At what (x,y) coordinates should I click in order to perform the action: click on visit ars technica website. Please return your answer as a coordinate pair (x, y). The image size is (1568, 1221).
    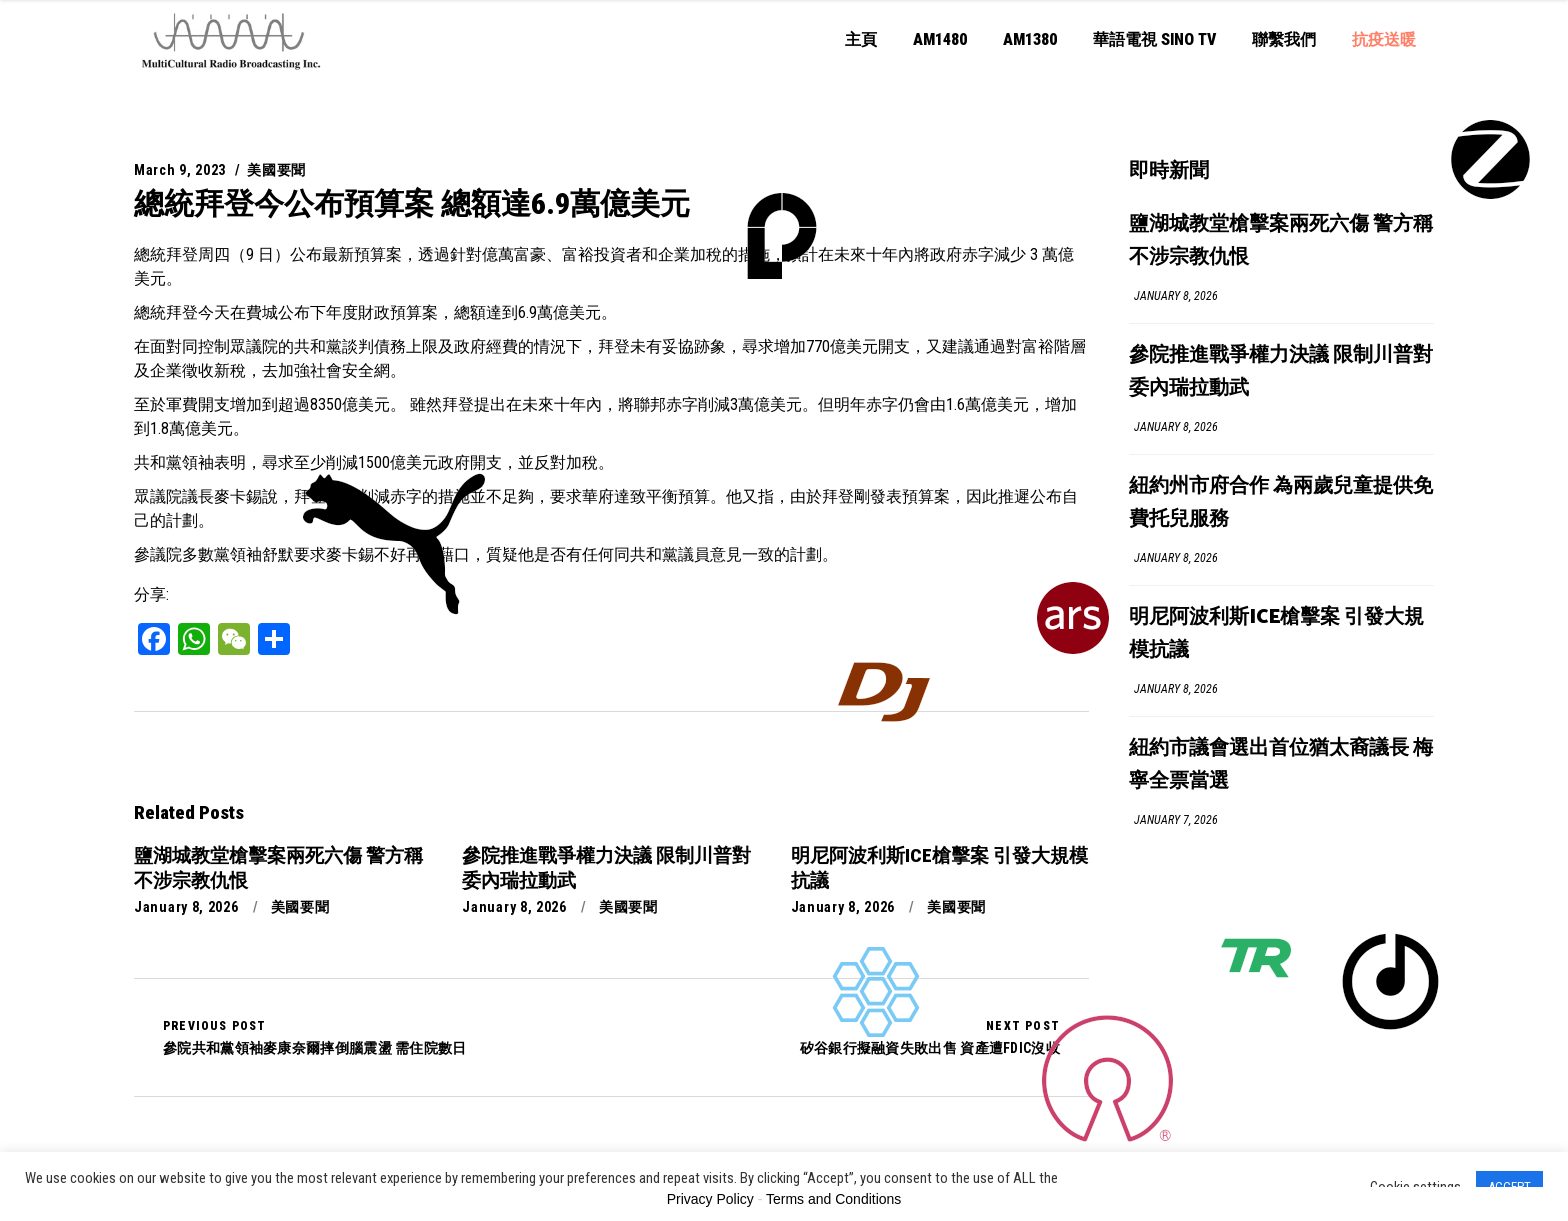
    Looking at the image, I should click on (1073, 618).